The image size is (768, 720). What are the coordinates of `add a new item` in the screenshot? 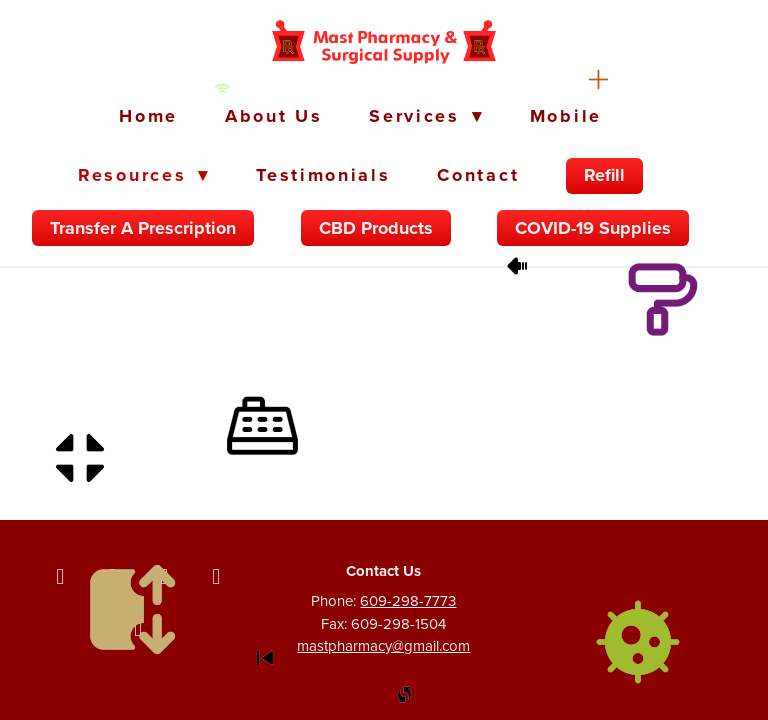 It's located at (598, 79).